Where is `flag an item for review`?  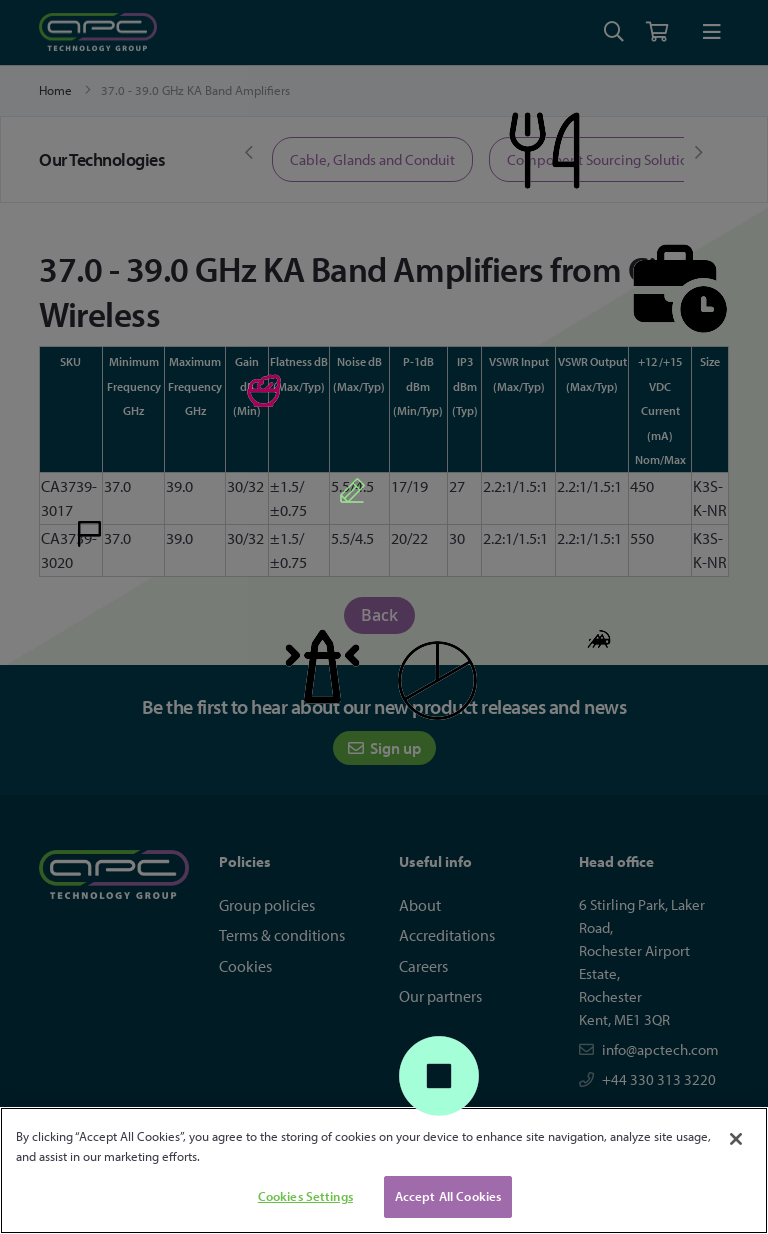 flag an item for review is located at coordinates (89, 532).